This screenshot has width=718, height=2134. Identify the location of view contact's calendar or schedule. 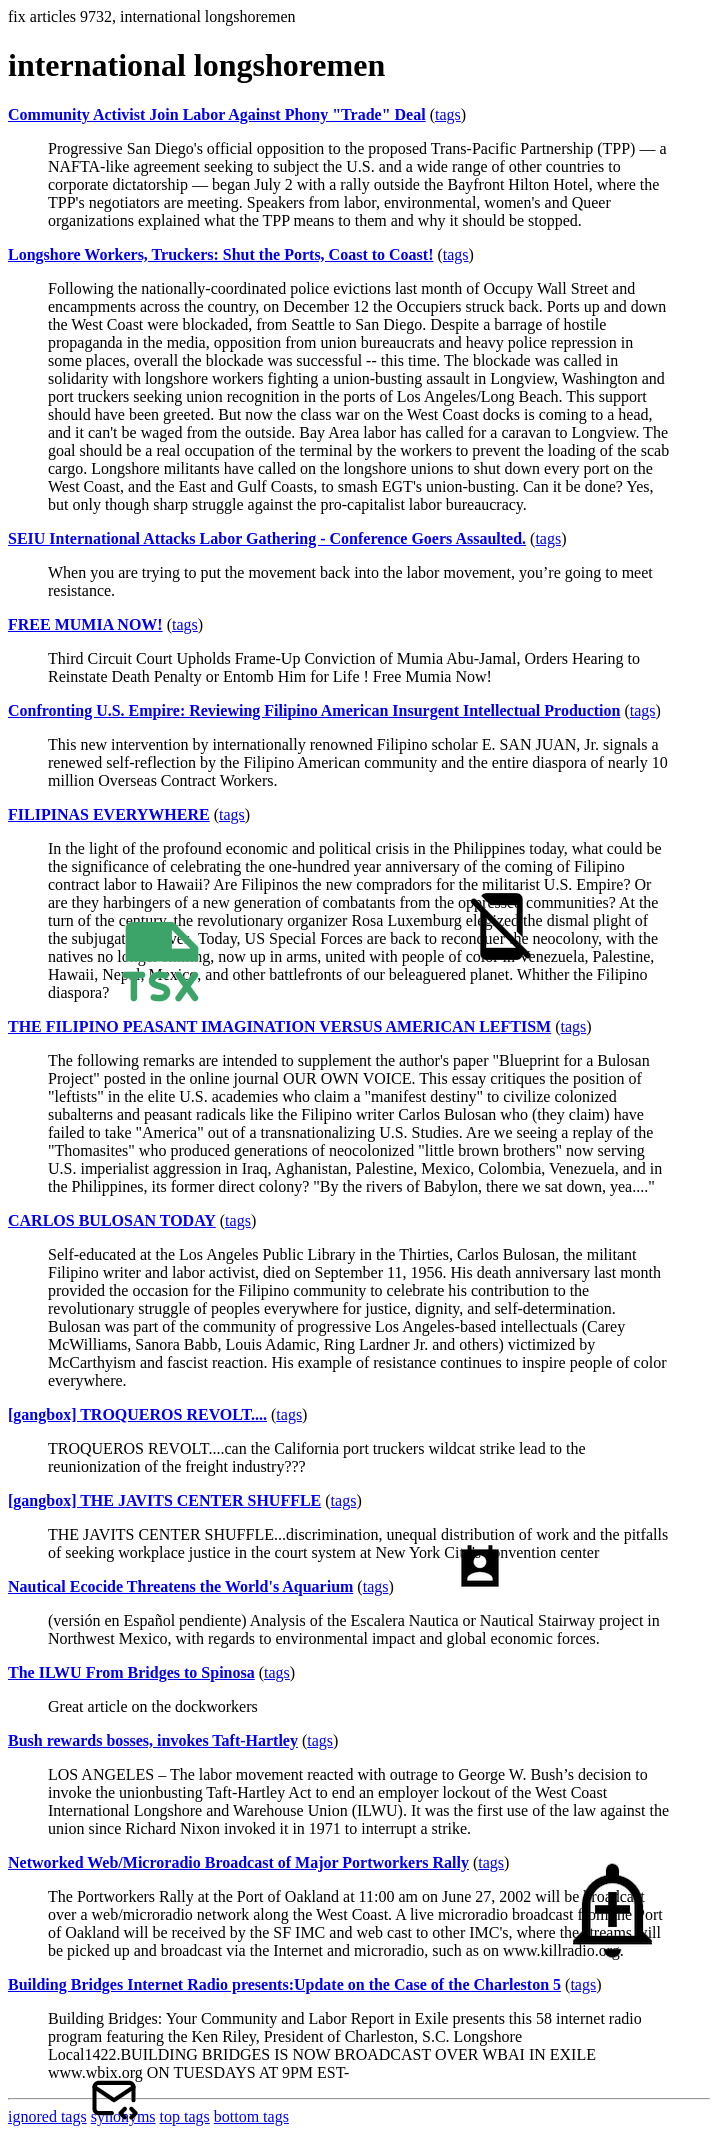
(480, 1568).